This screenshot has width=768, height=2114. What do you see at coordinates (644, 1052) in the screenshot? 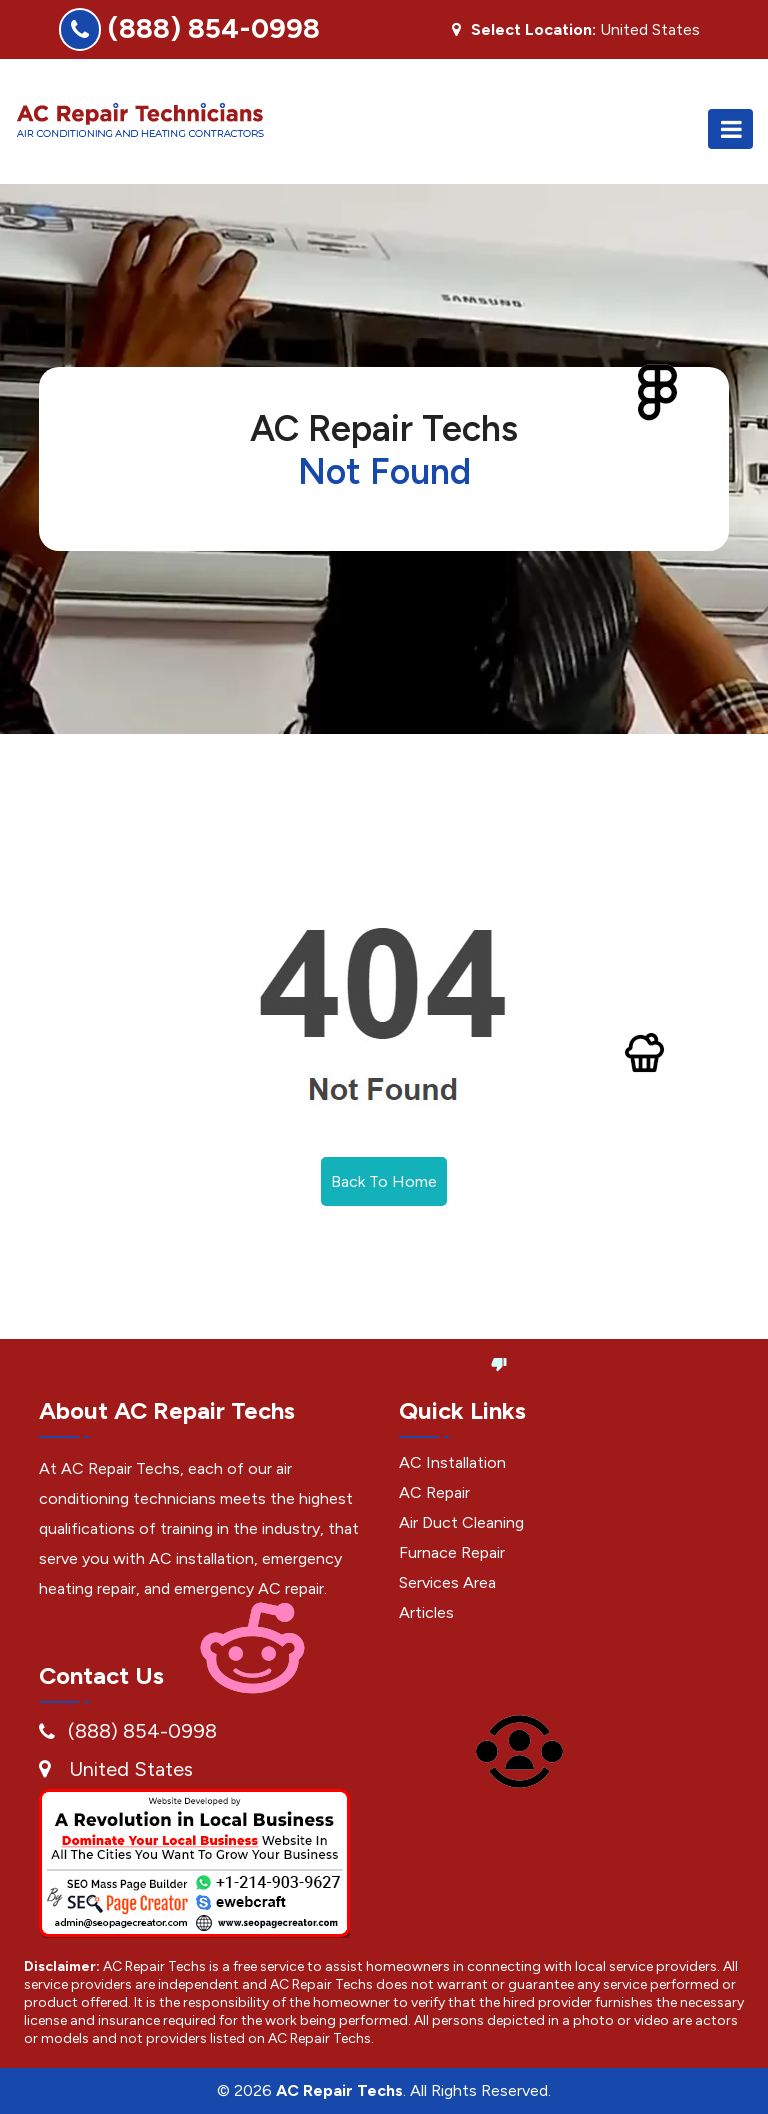
I see `view bakery or dessert options` at bounding box center [644, 1052].